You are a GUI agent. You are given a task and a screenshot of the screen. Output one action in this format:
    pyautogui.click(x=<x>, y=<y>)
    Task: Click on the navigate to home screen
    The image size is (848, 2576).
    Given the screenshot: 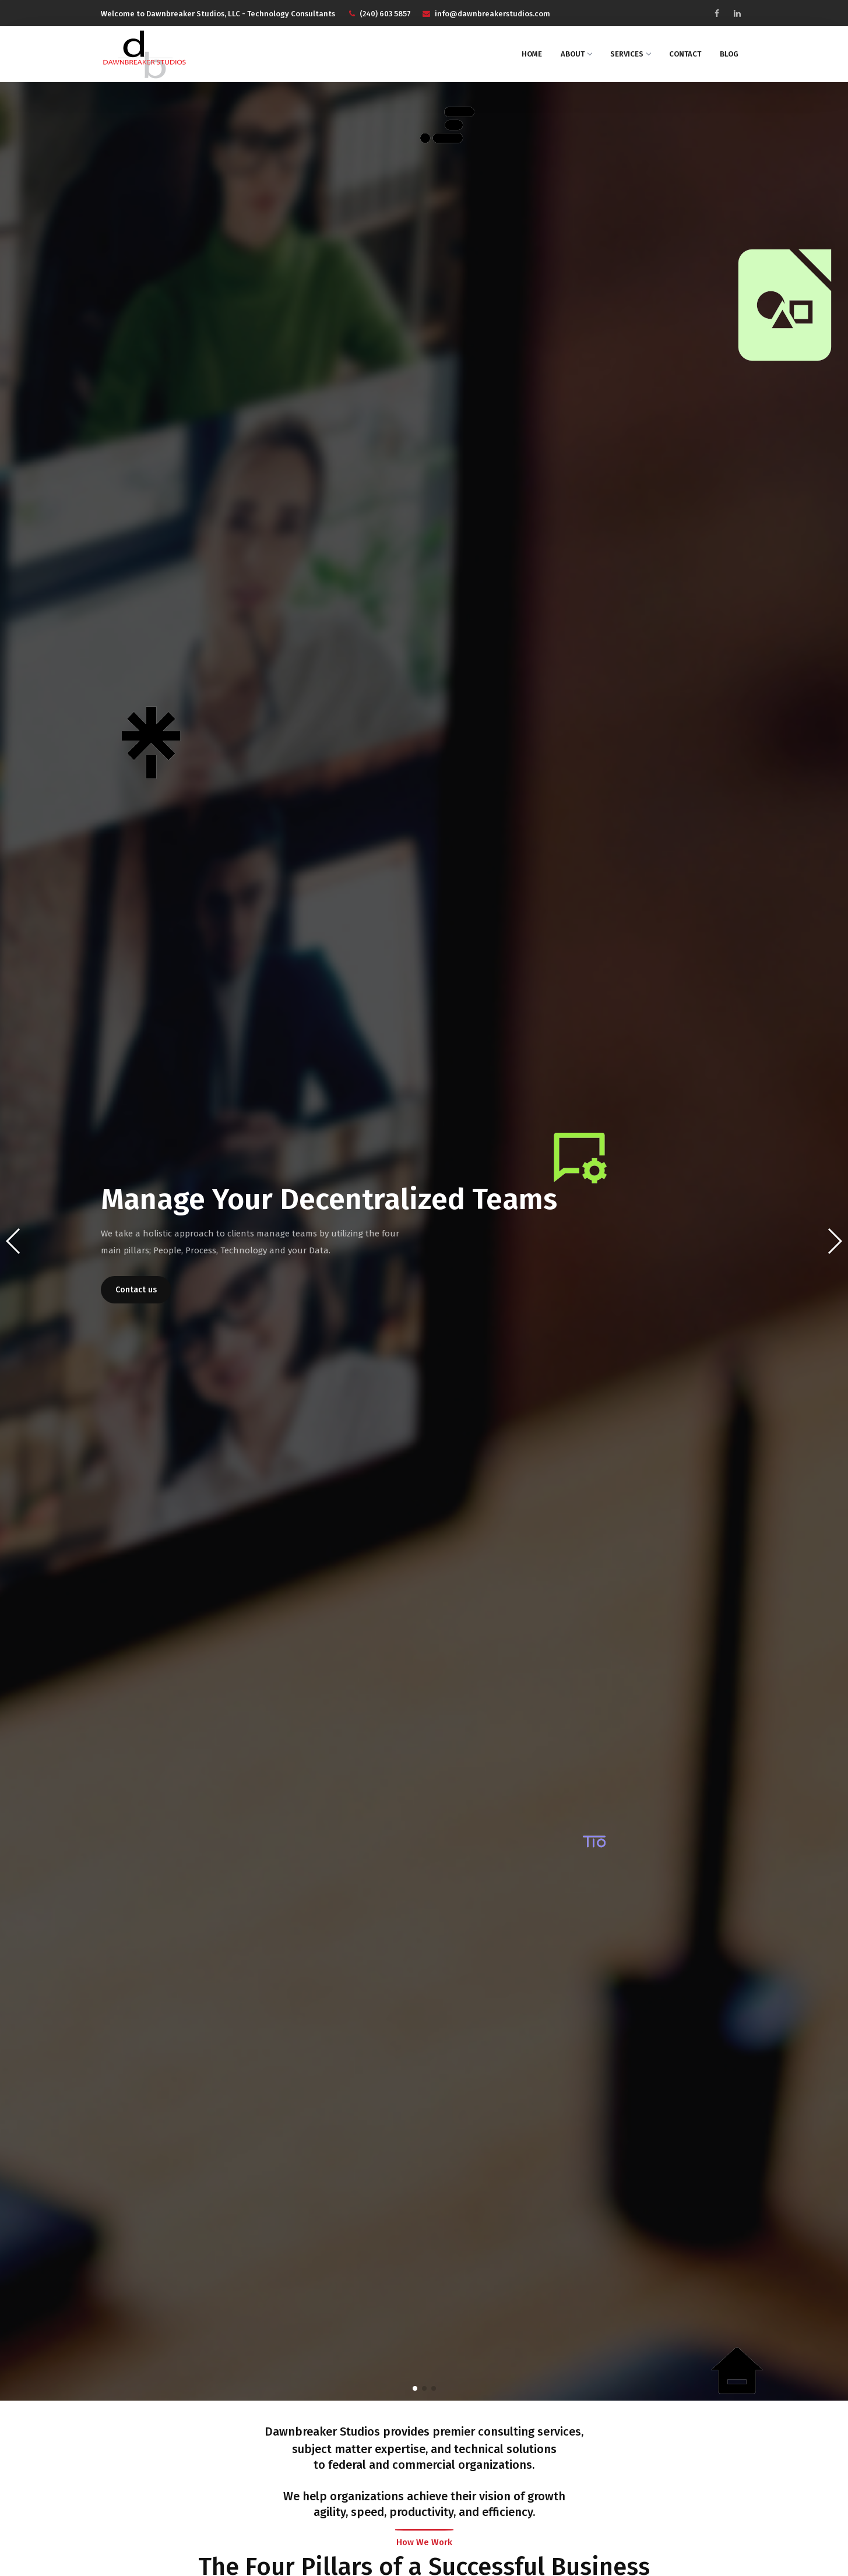 What is the action you would take?
    pyautogui.click(x=737, y=2372)
    